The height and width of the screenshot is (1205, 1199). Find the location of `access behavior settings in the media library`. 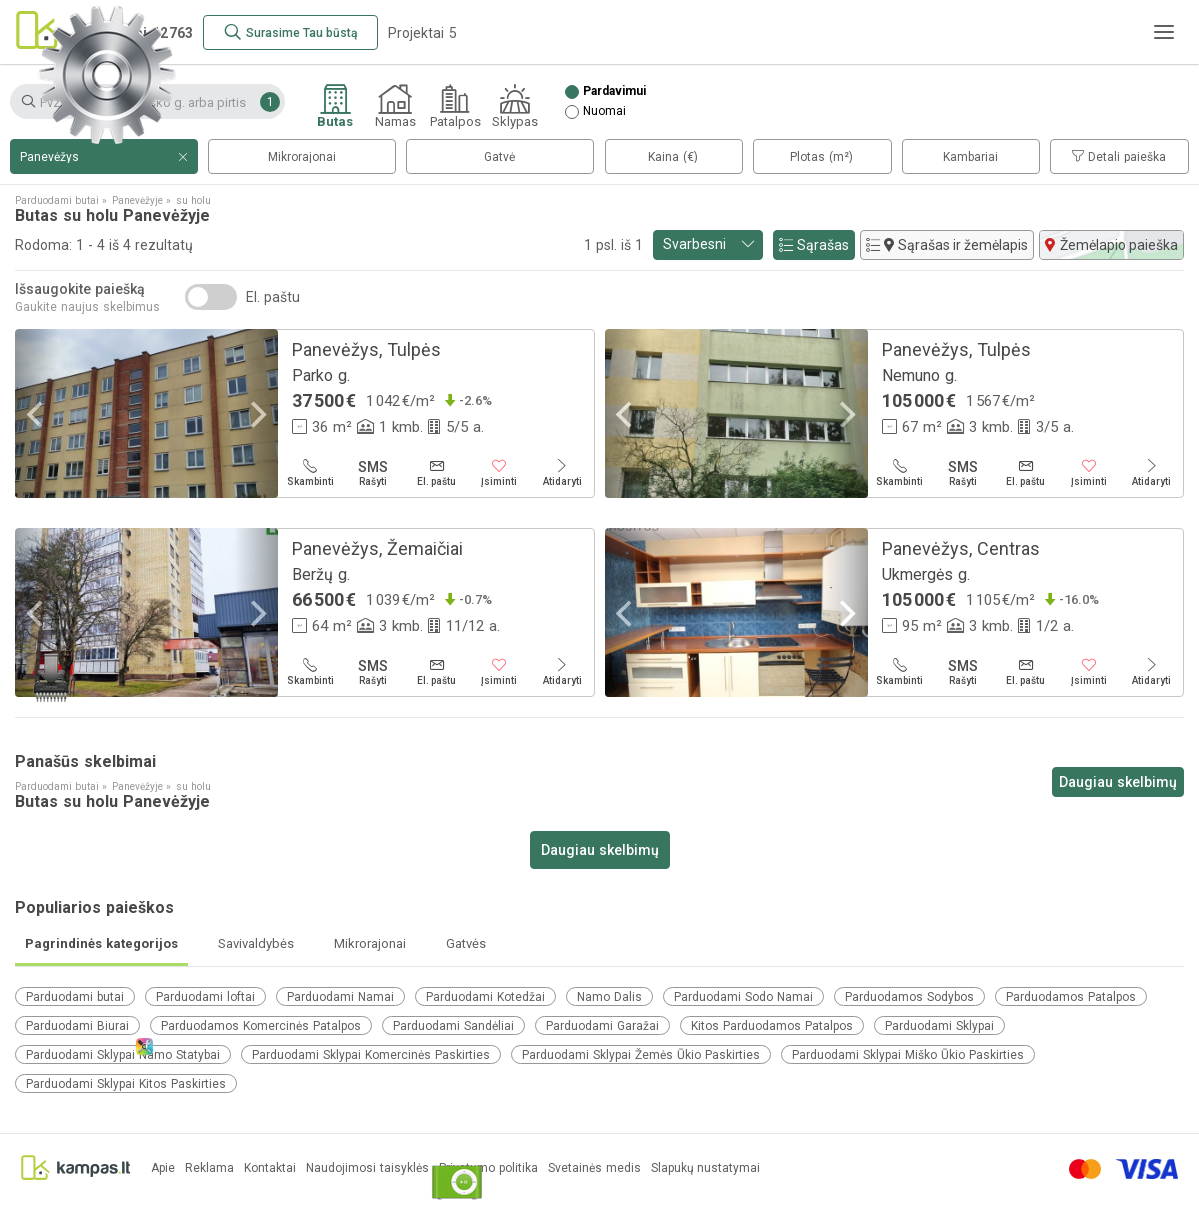

access behavior settings in the media library is located at coordinates (107, 75).